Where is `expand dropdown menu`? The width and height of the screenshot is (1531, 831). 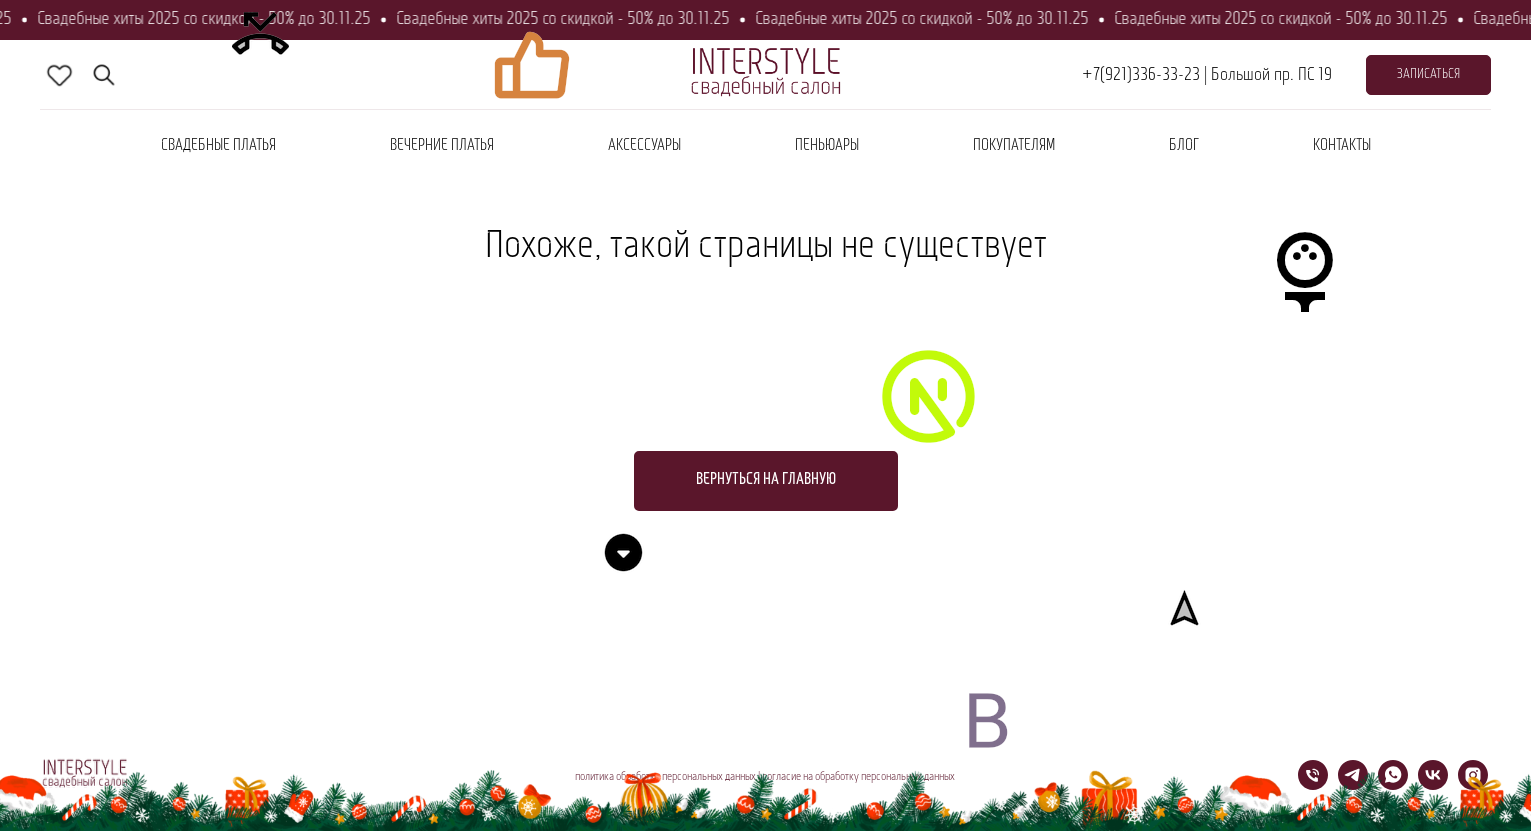 expand dropdown menu is located at coordinates (623, 552).